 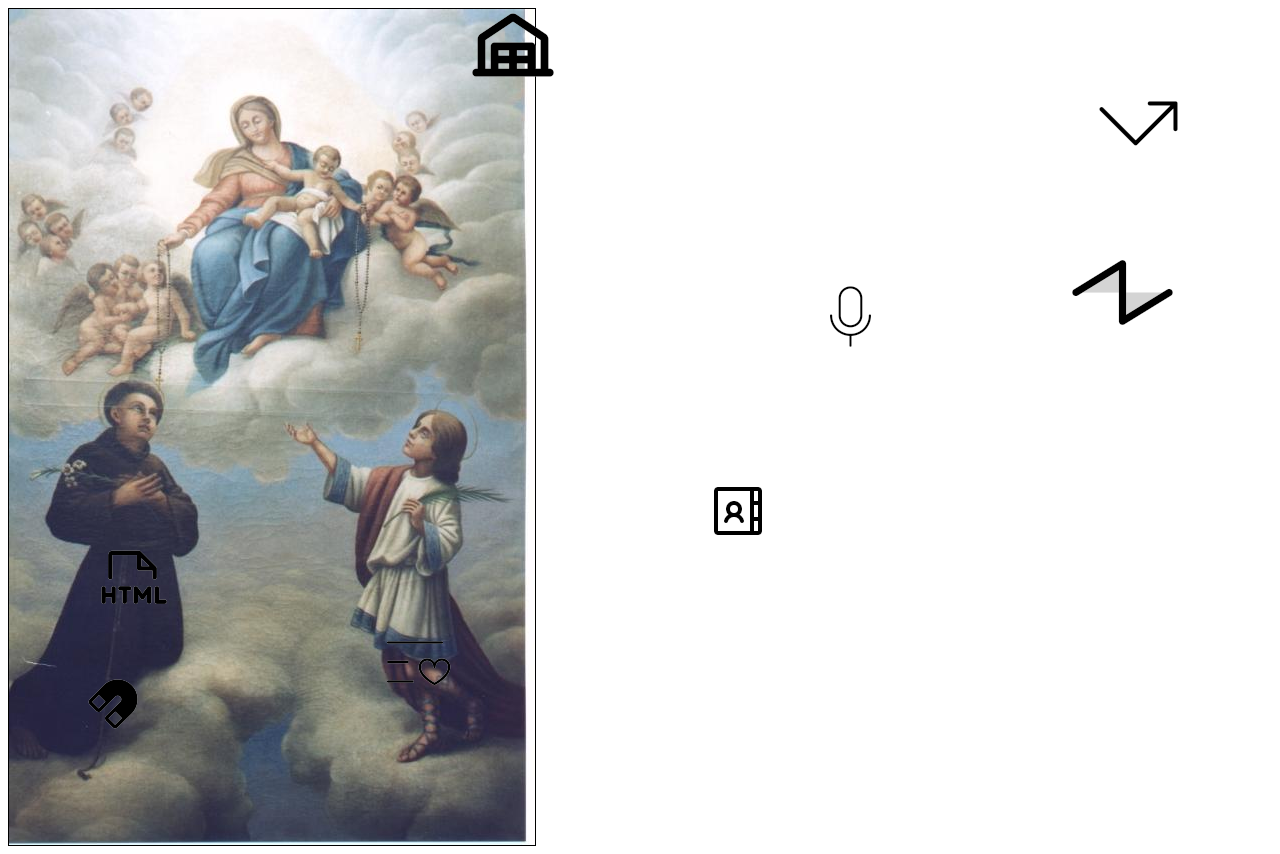 I want to click on open contacts or address book, so click(x=738, y=511).